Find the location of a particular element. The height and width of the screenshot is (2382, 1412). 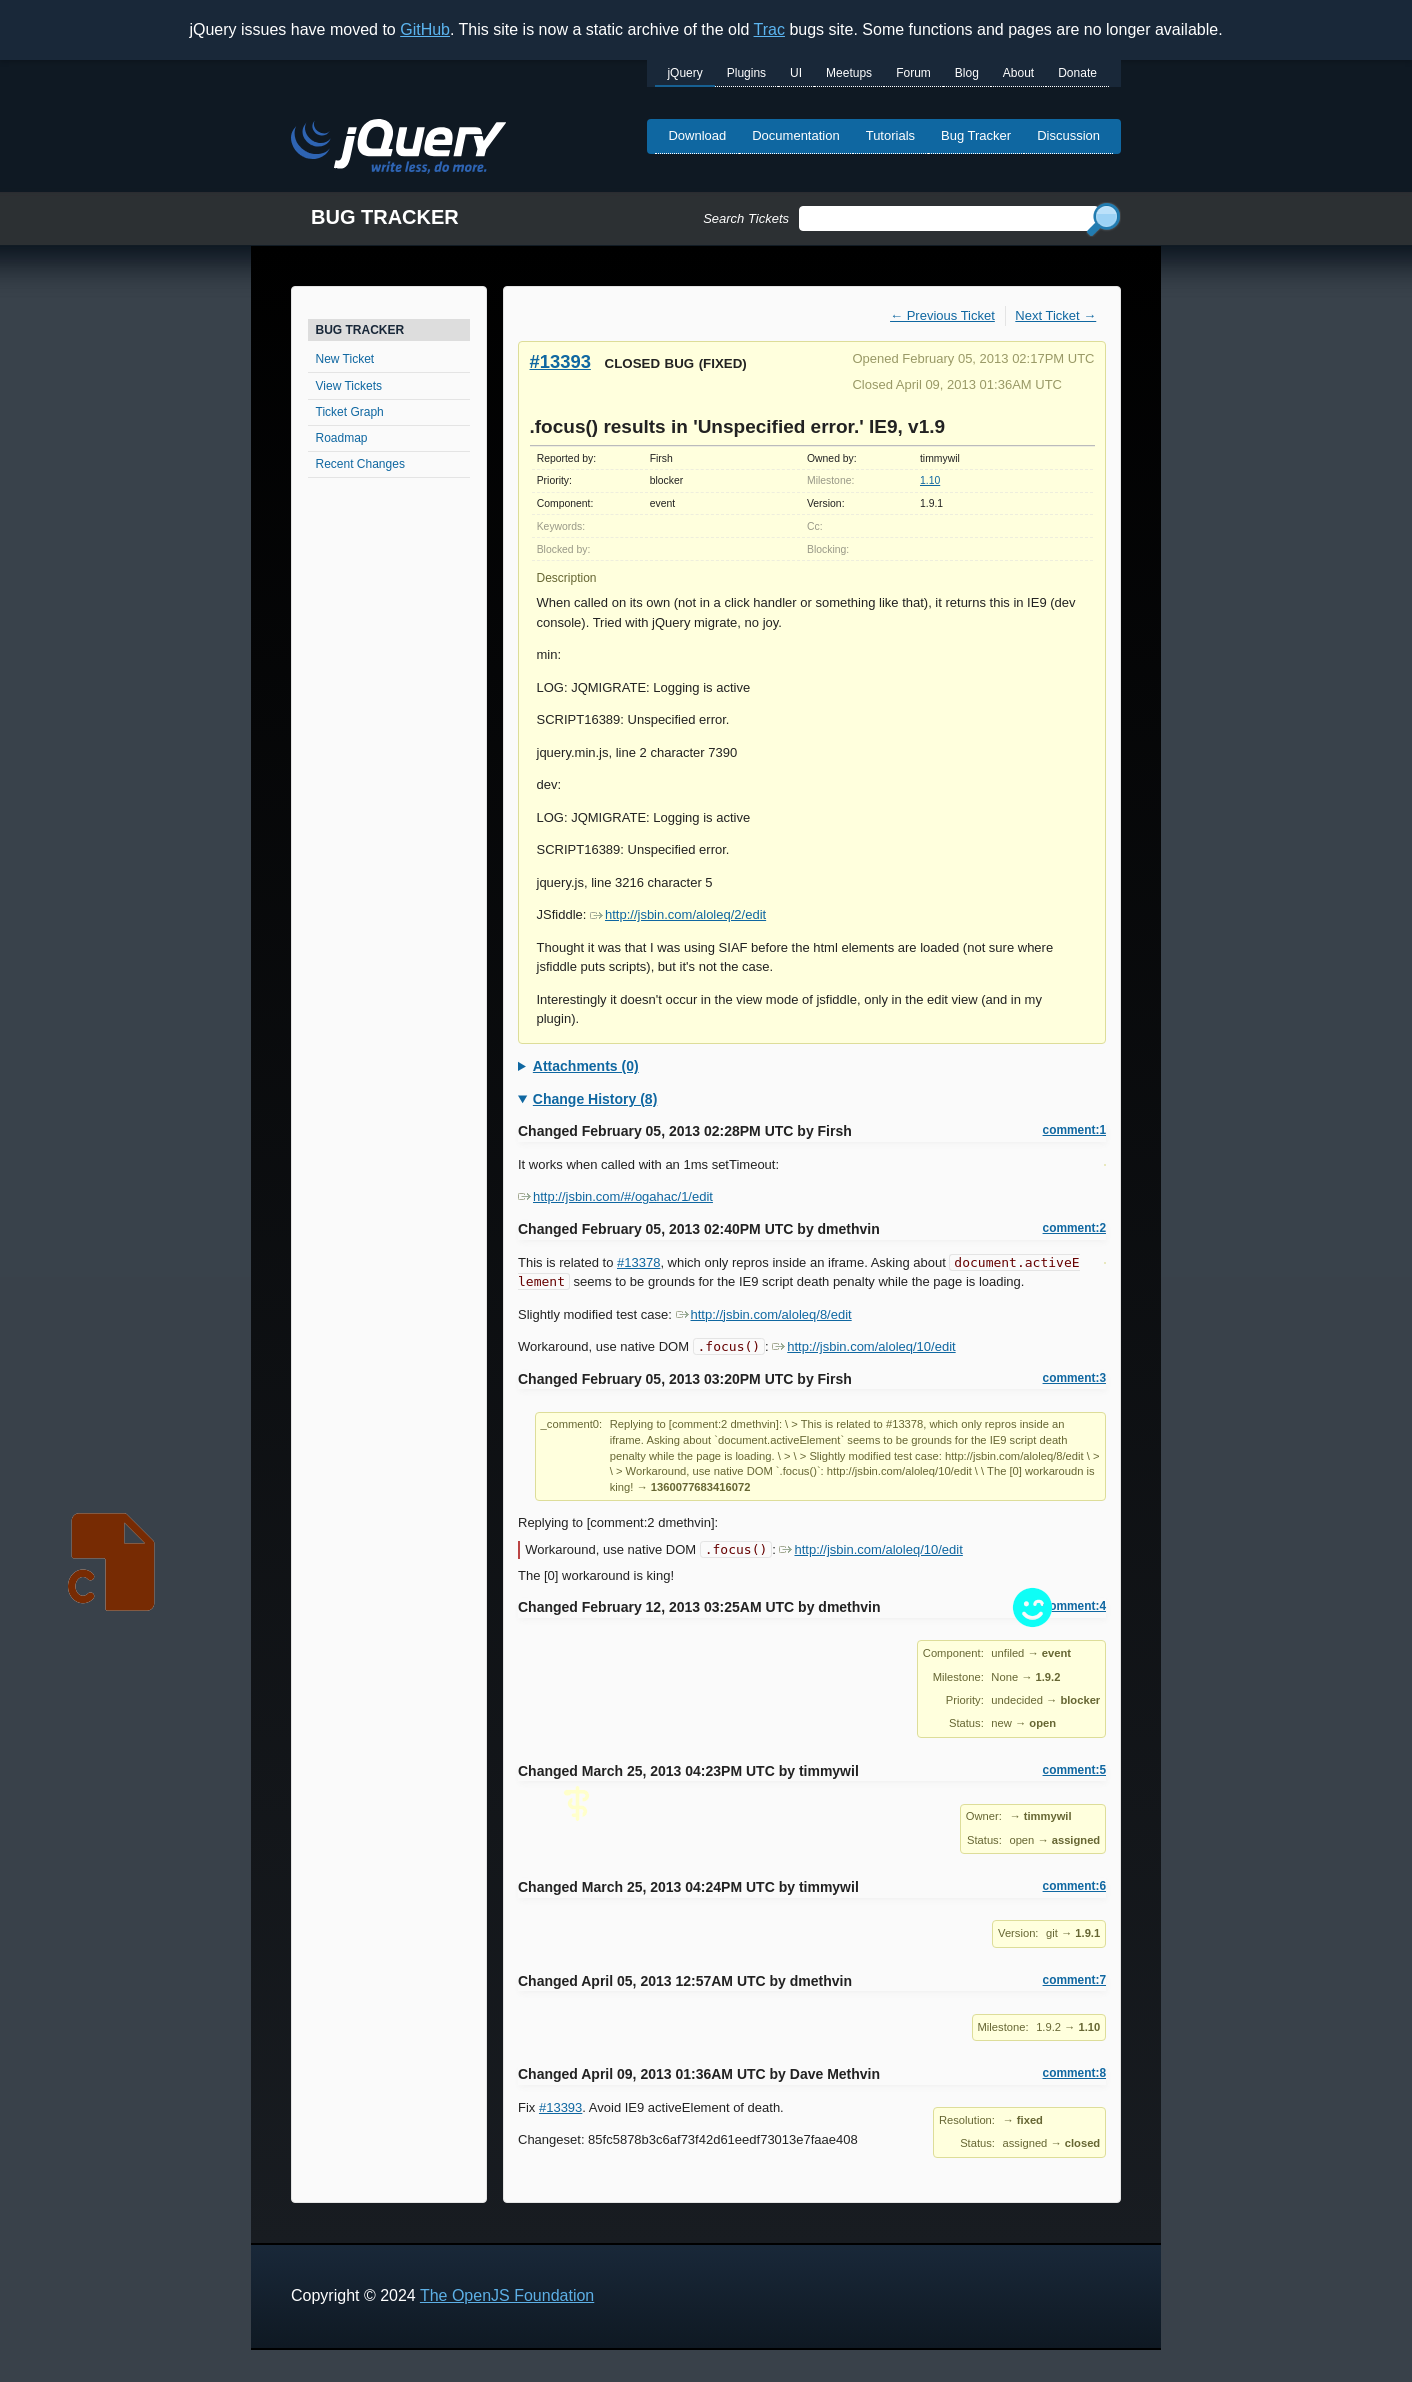

access medical or healthcare services is located at coordinates (577, 1803).